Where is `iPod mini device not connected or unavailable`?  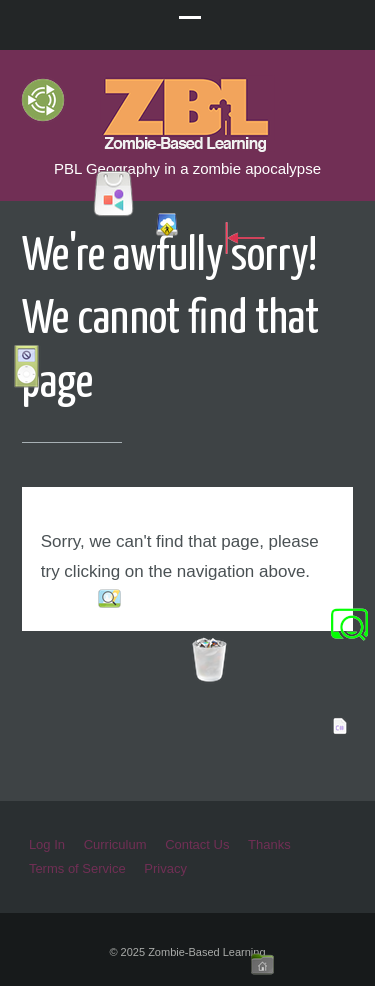 iPod mini device not connected or unavailable is located at coordinates (26, 366).